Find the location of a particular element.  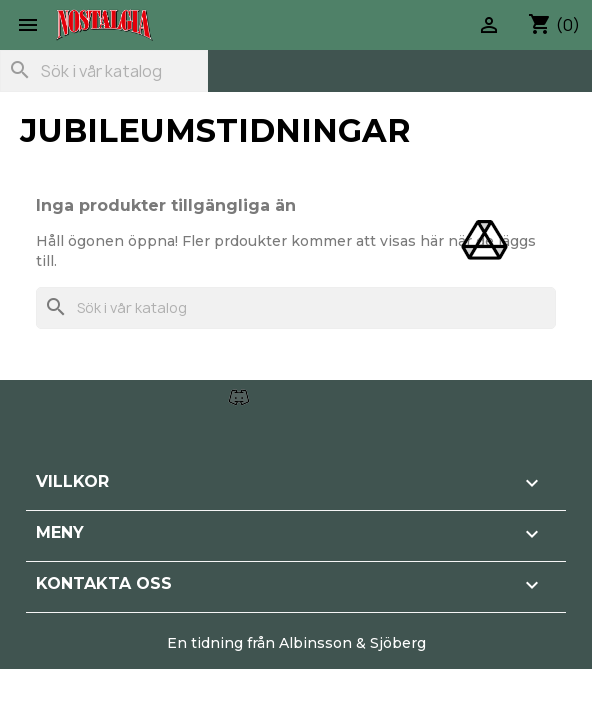

open discord is located at coordinates (239, 397).